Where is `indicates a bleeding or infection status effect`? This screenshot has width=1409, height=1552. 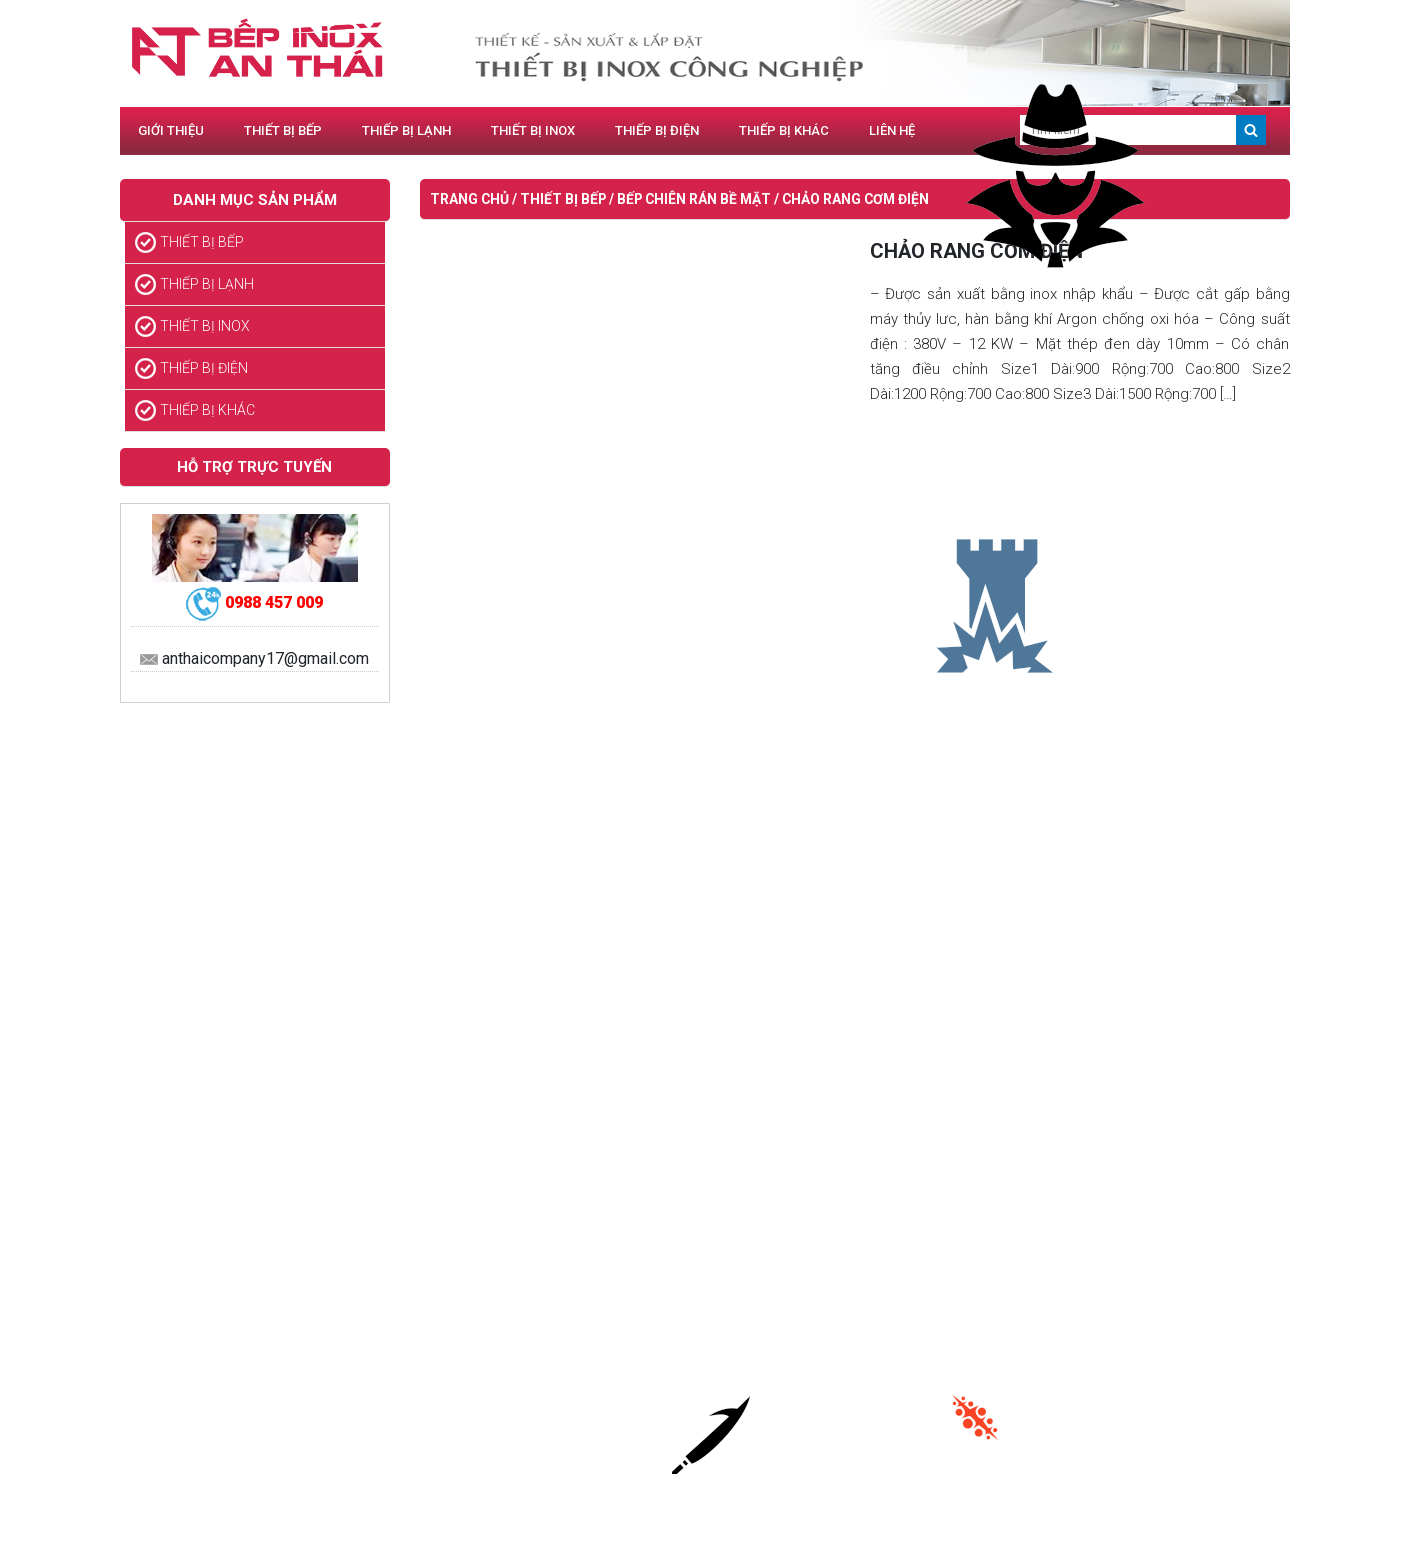
indicates a bleeding or infection status effect is located at coordinates (975, 1417).